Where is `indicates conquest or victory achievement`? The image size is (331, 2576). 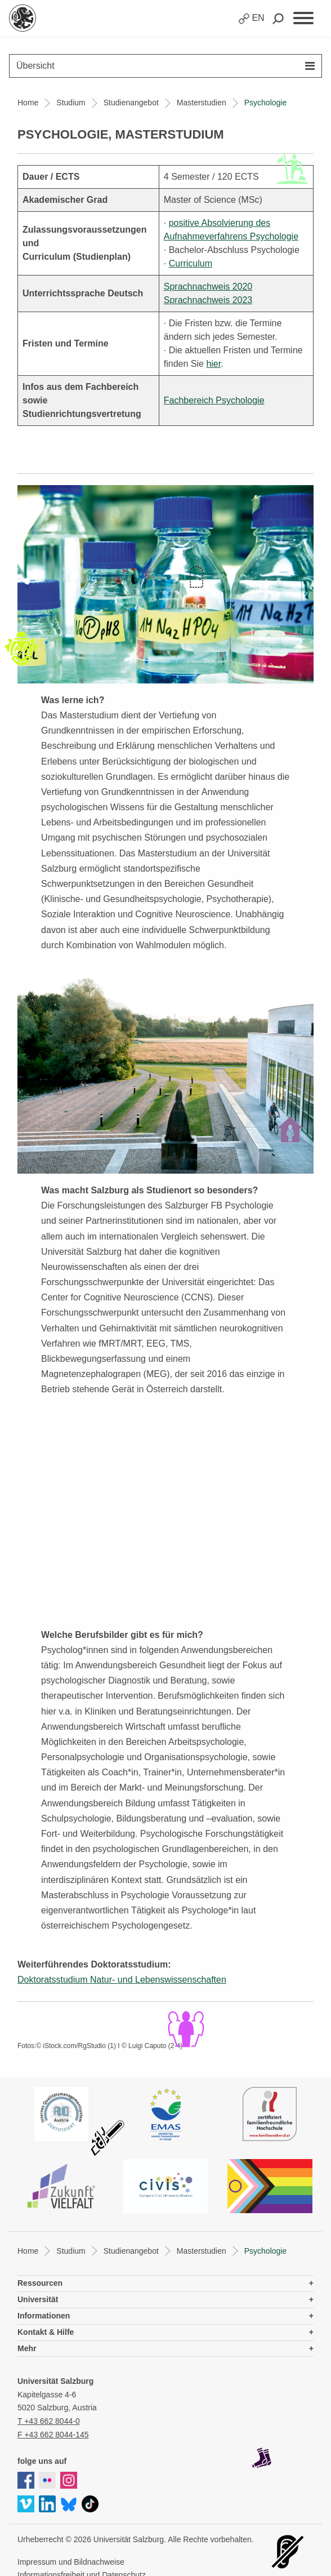 indicates conquest or victory achievement is located at coordinates (292, 168).